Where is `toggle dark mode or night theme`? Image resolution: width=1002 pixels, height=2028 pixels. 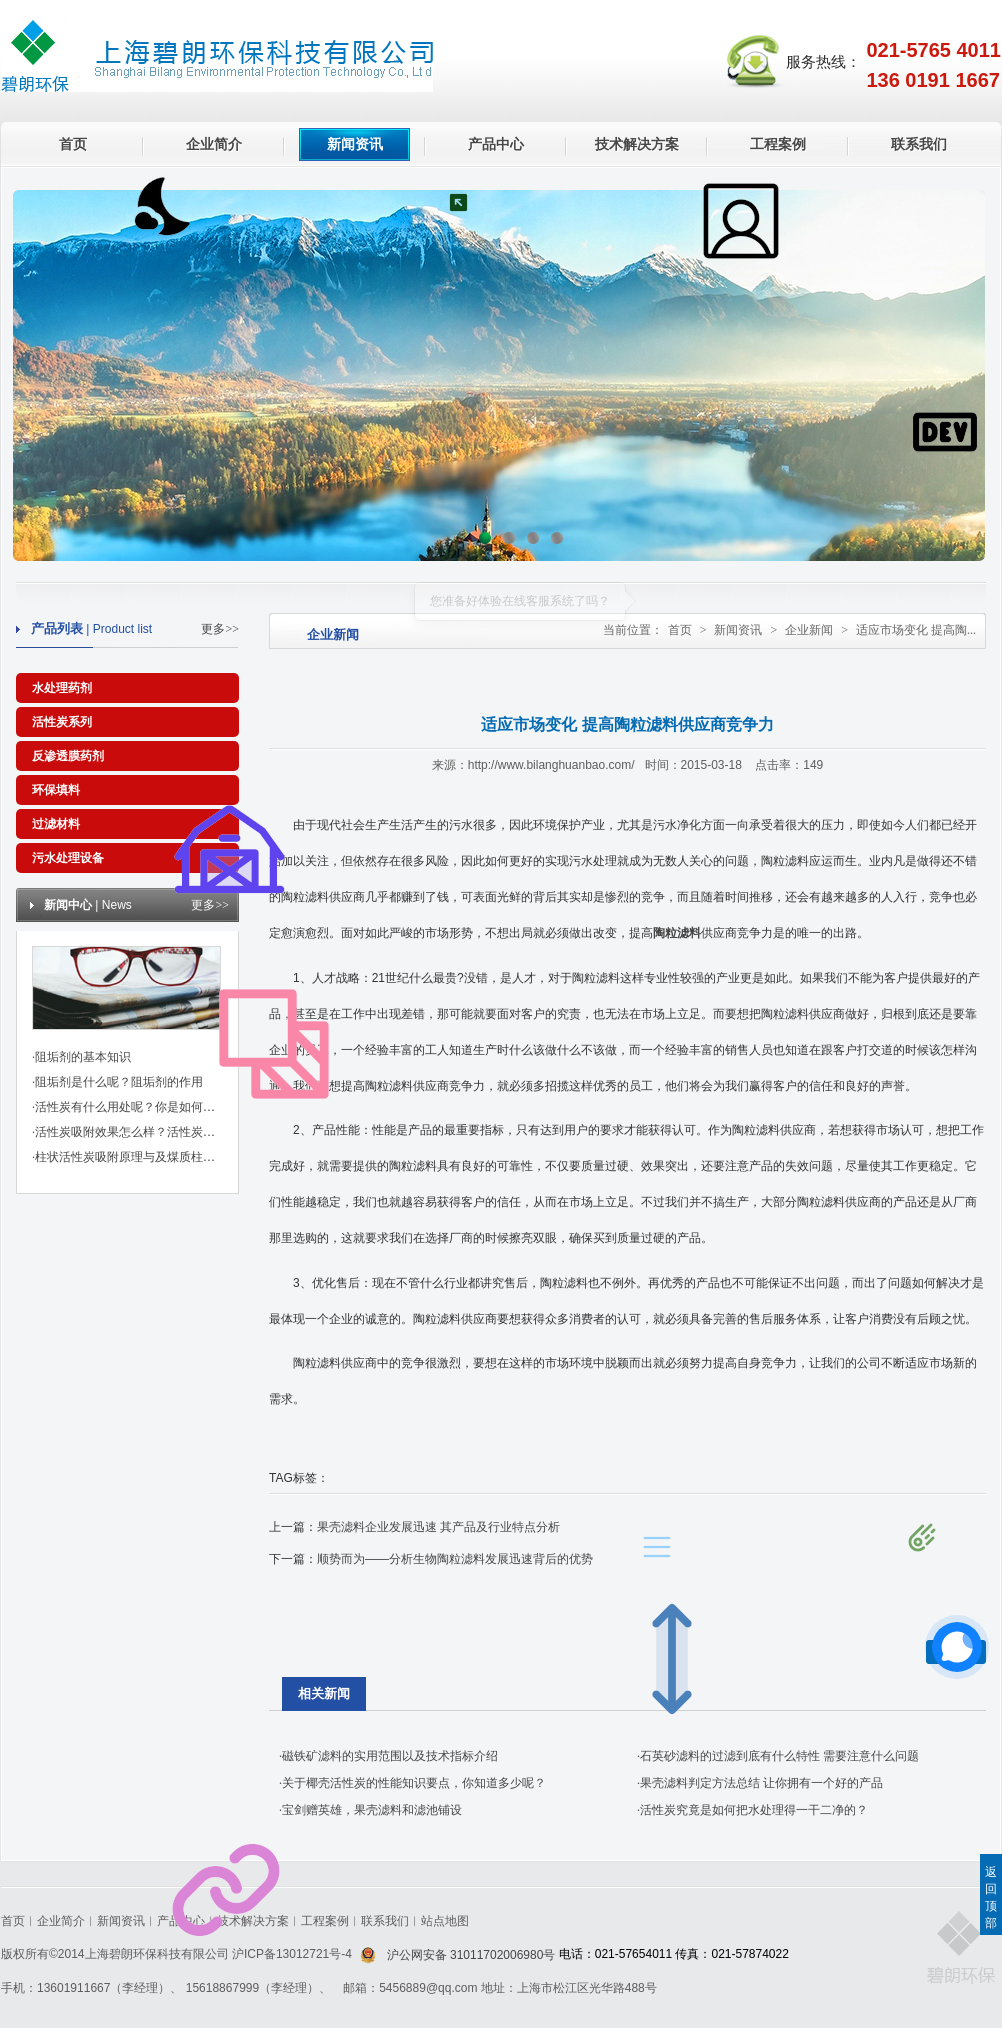 toggle dark mode or night theme is located at coordinates (167, 206).